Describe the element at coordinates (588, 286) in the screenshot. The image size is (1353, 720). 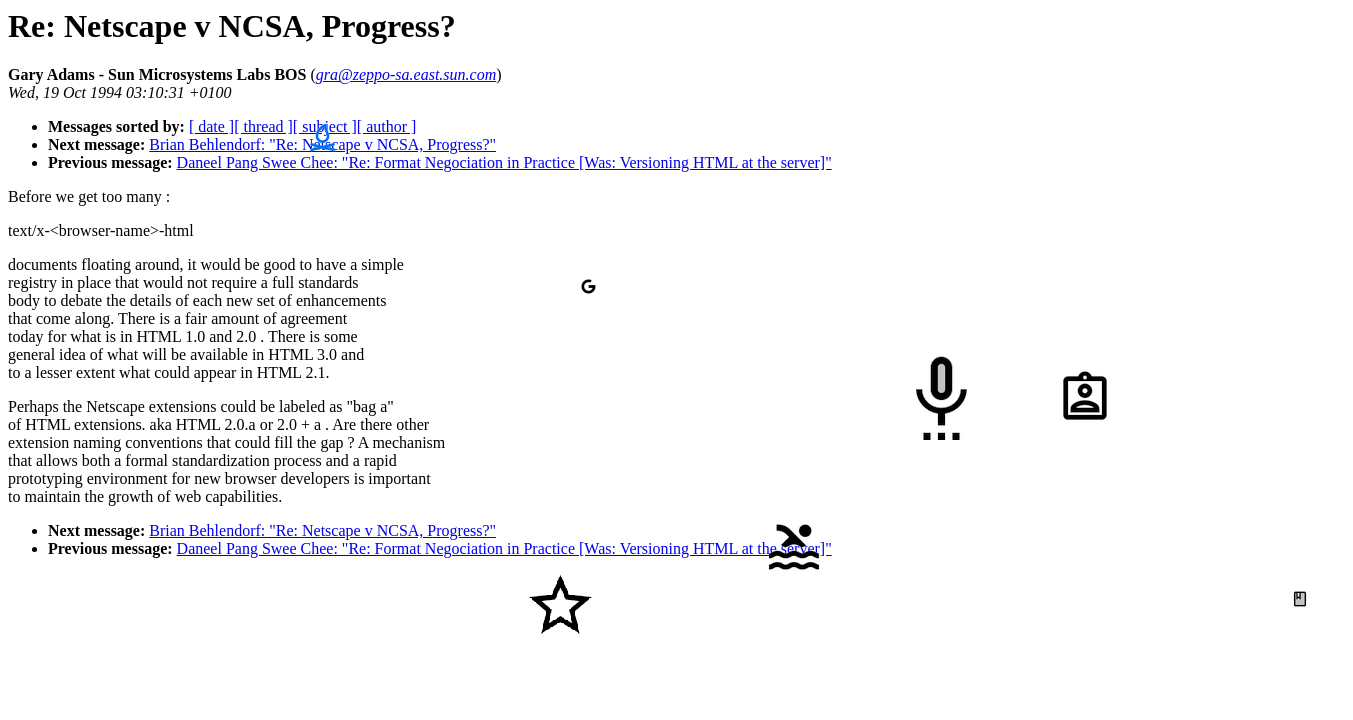
I see `sign in with Google` at that location.